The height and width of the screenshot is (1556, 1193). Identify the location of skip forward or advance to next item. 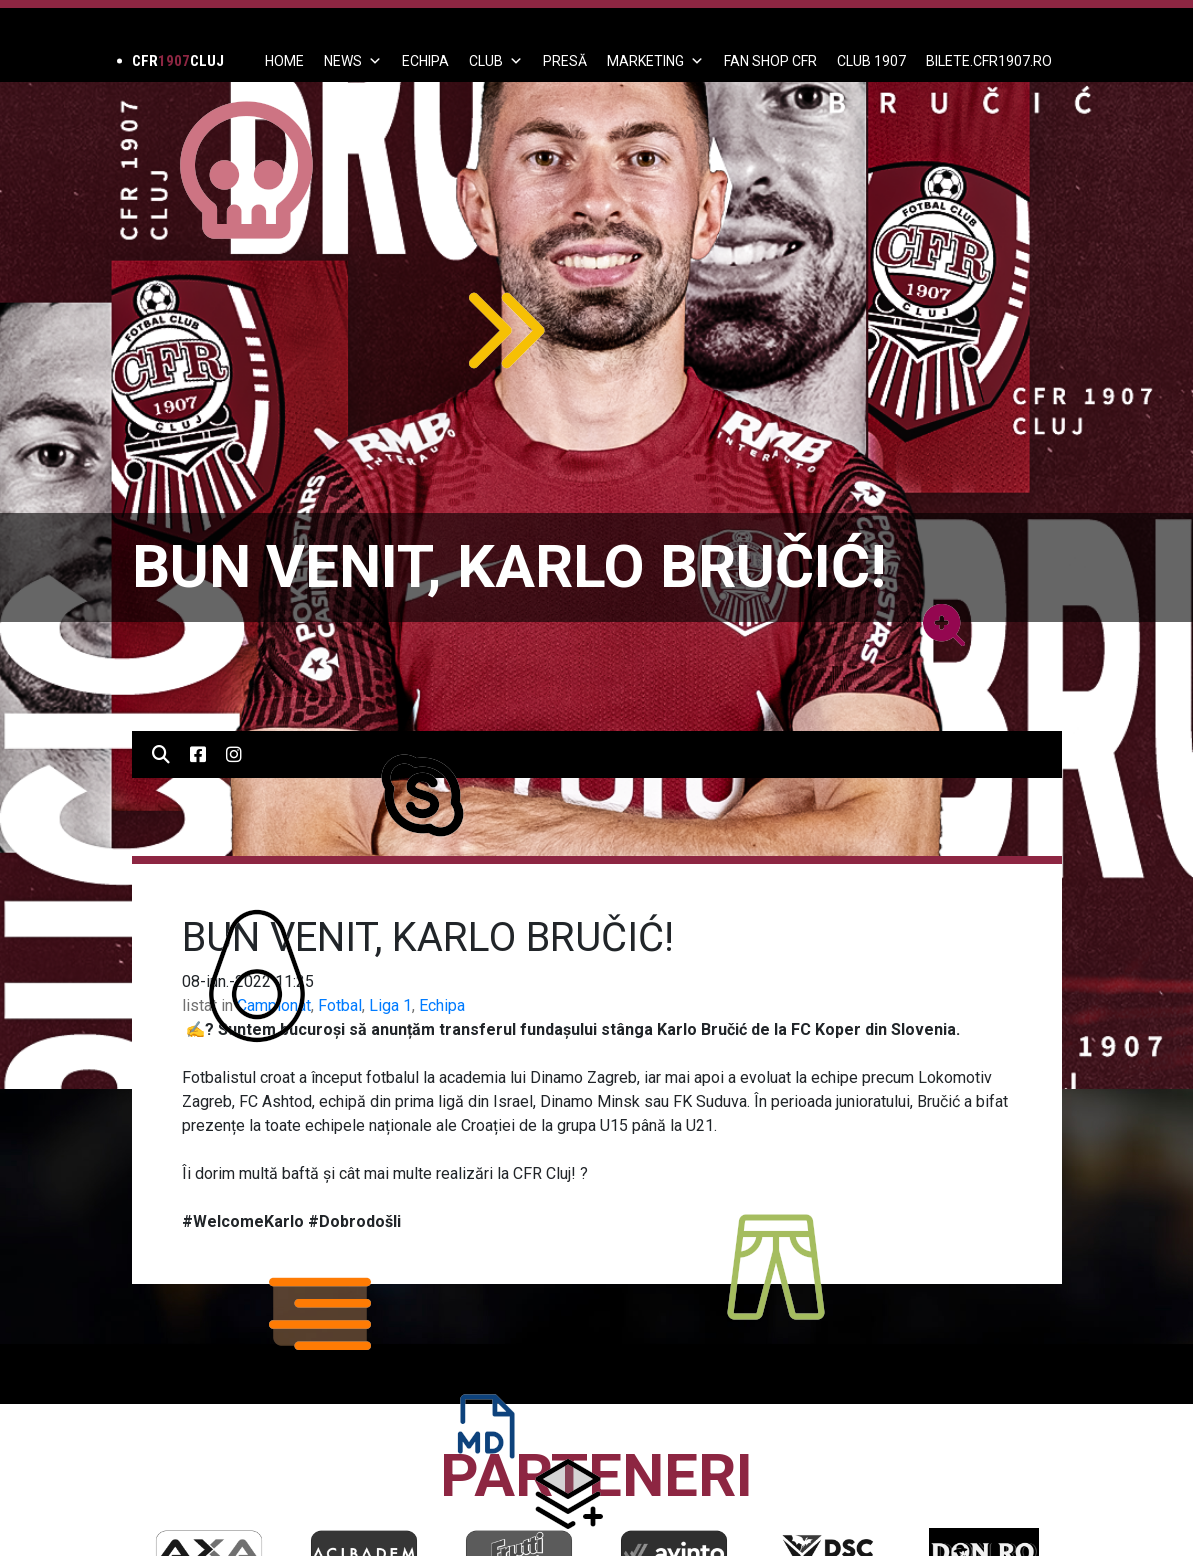
(503, 330).